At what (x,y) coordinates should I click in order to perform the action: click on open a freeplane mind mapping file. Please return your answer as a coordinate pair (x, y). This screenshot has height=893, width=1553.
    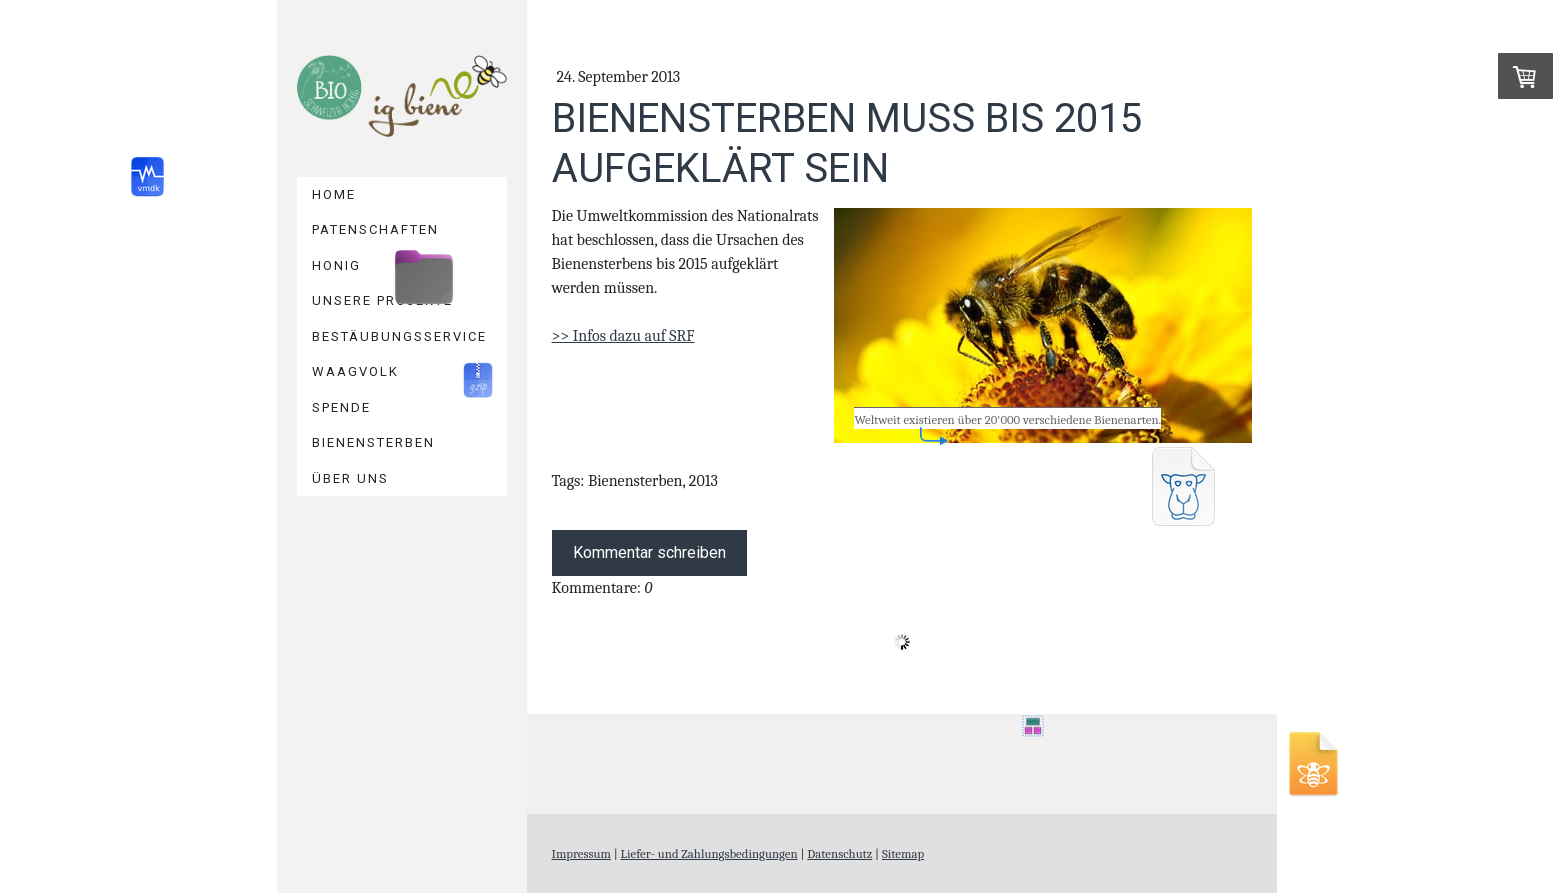
    Looking at the image, I should click on (1313, 763).